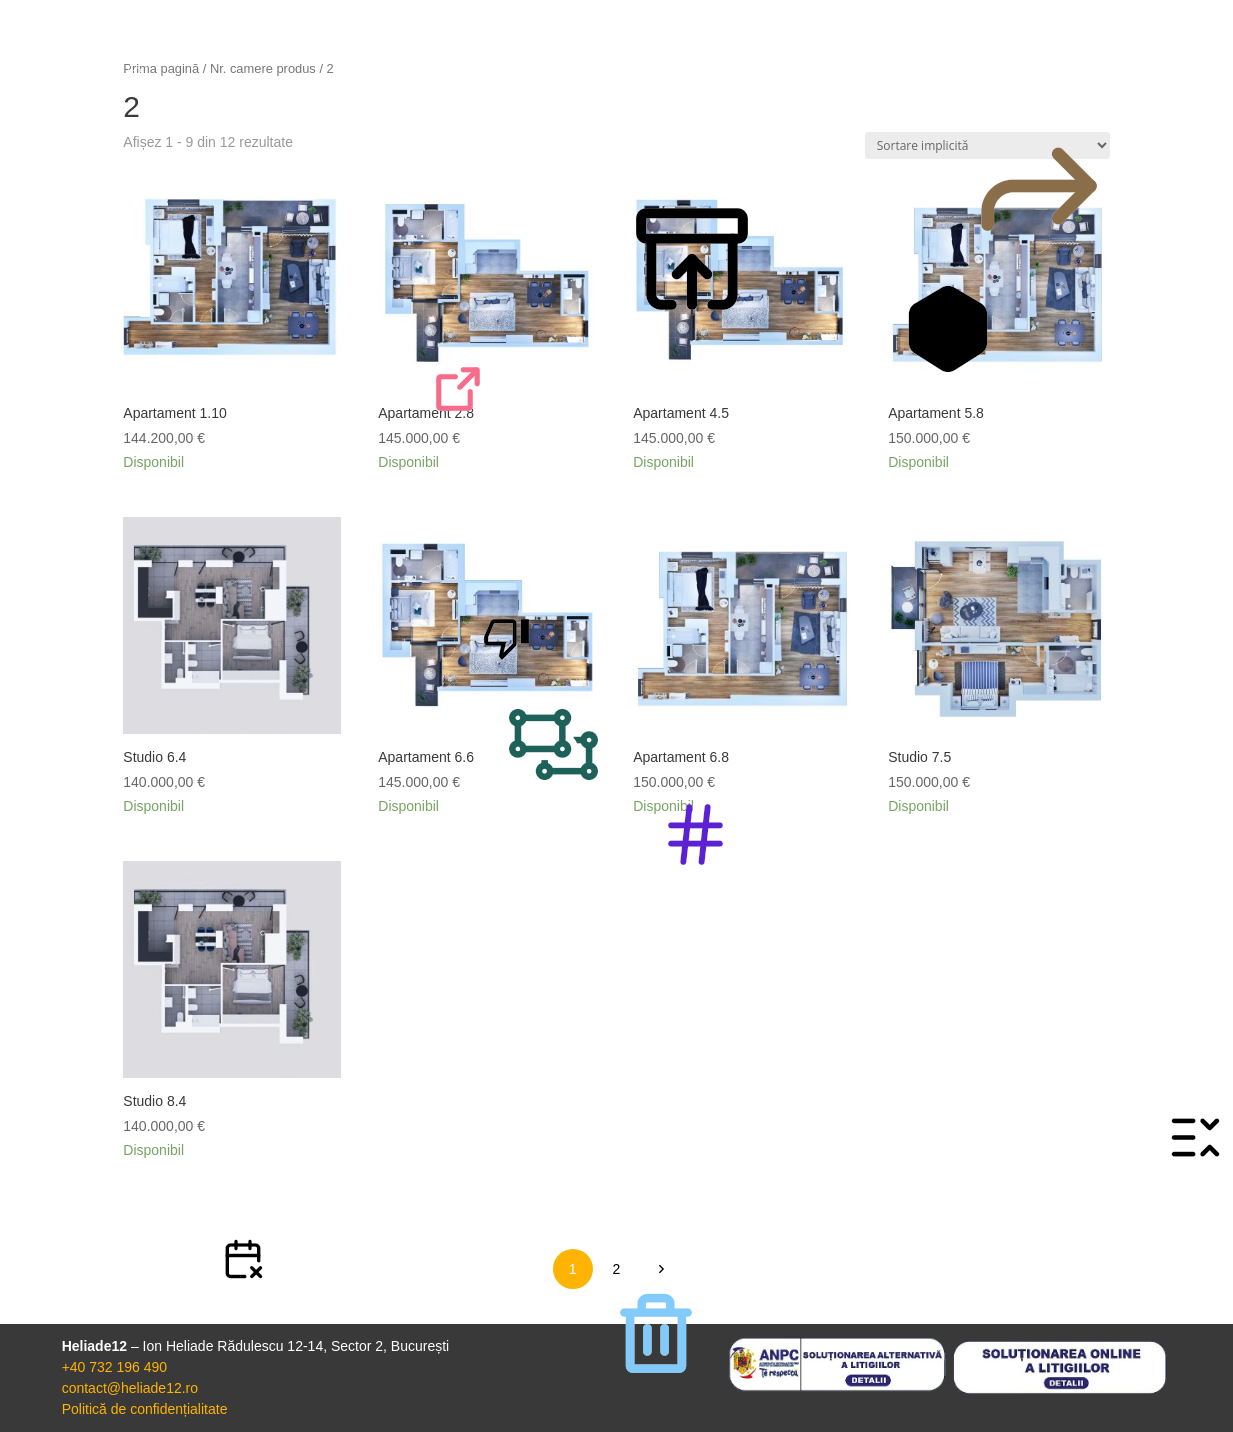 This screenshot has width=1233, height=1432. I want to click on dislike or downvote content, so click(506, 637).